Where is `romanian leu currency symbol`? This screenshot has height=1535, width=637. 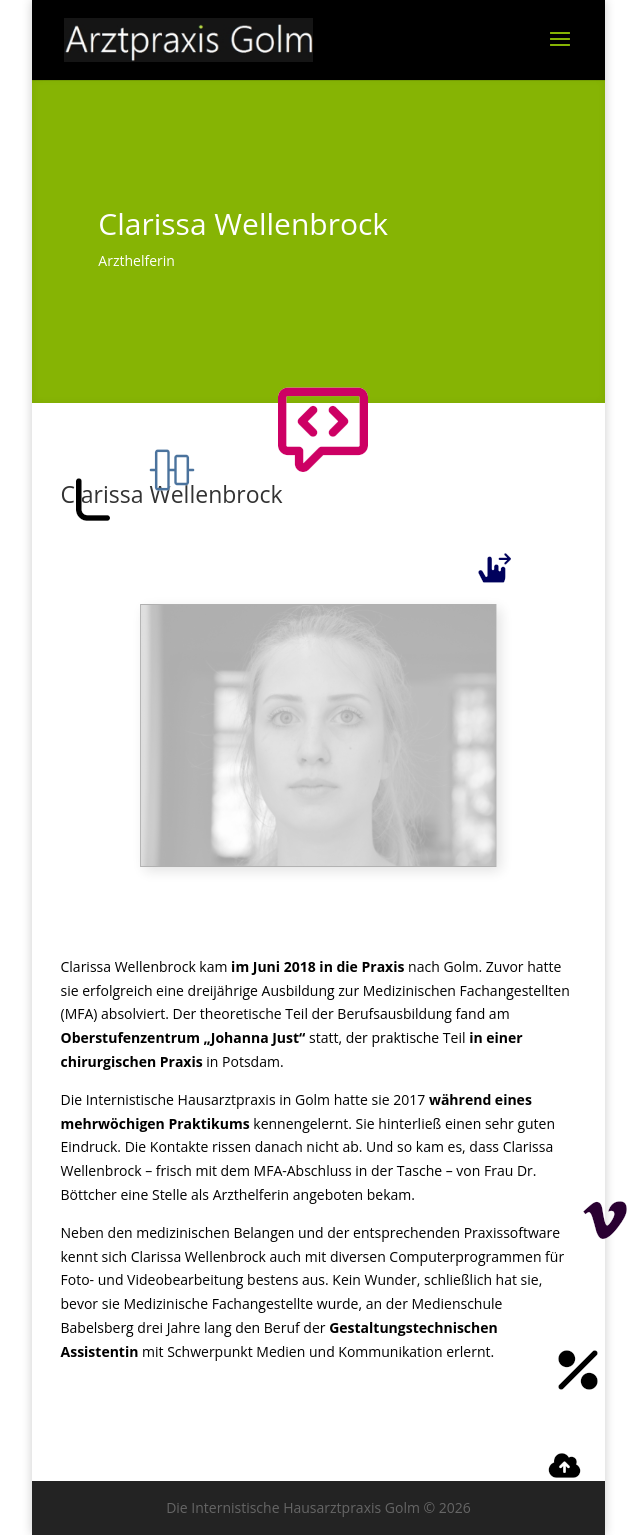 romanian leu currency symbol is located at coordinates (93, 501).